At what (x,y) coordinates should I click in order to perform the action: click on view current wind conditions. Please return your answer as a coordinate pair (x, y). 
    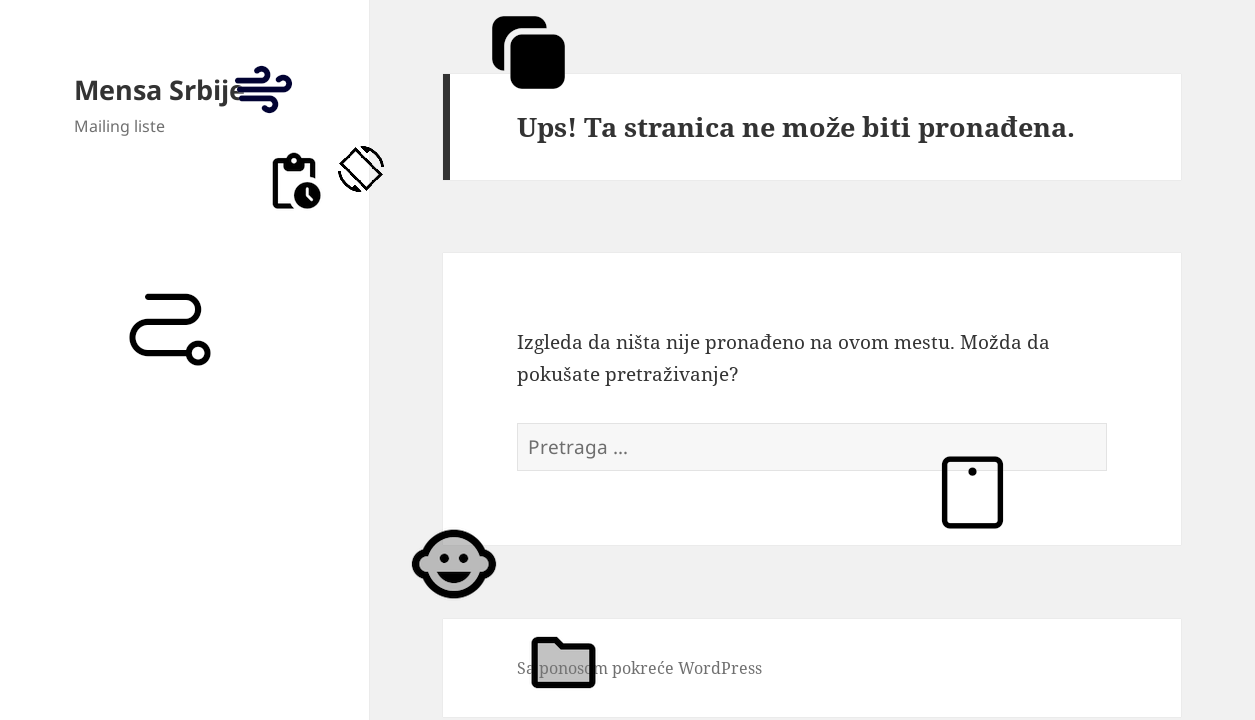
    Looking at the image, I should click on (263, 89).